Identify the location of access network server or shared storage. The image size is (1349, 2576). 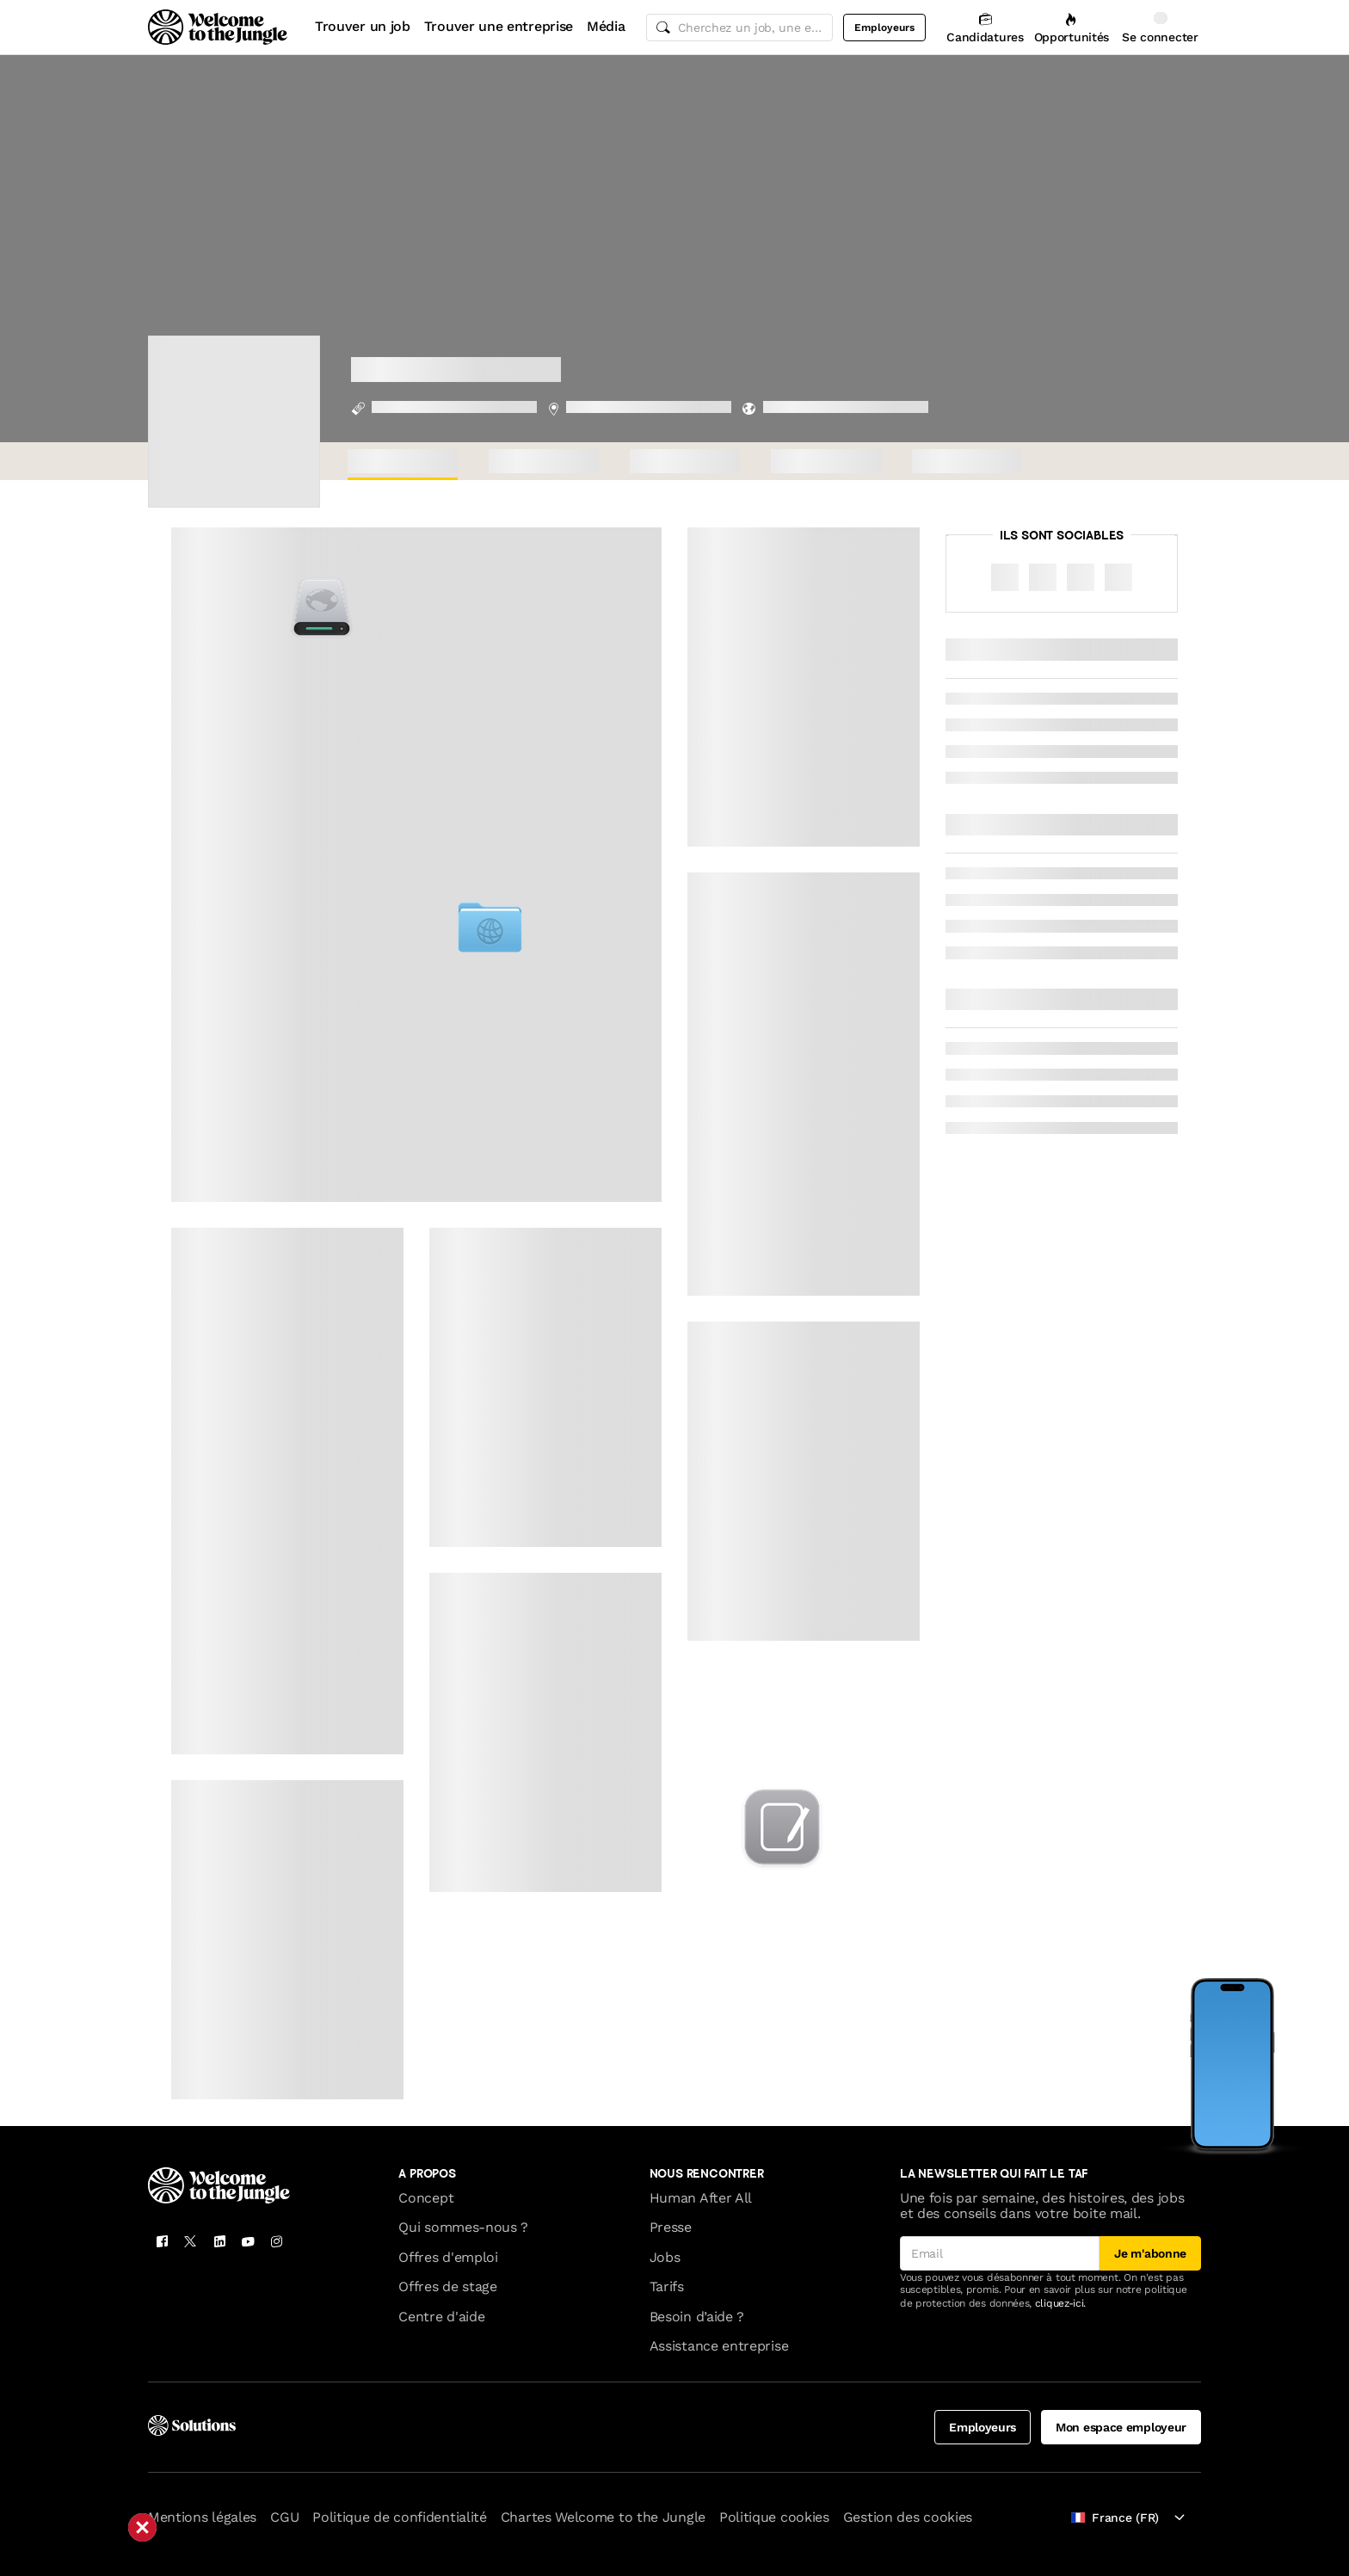
(322, 607).